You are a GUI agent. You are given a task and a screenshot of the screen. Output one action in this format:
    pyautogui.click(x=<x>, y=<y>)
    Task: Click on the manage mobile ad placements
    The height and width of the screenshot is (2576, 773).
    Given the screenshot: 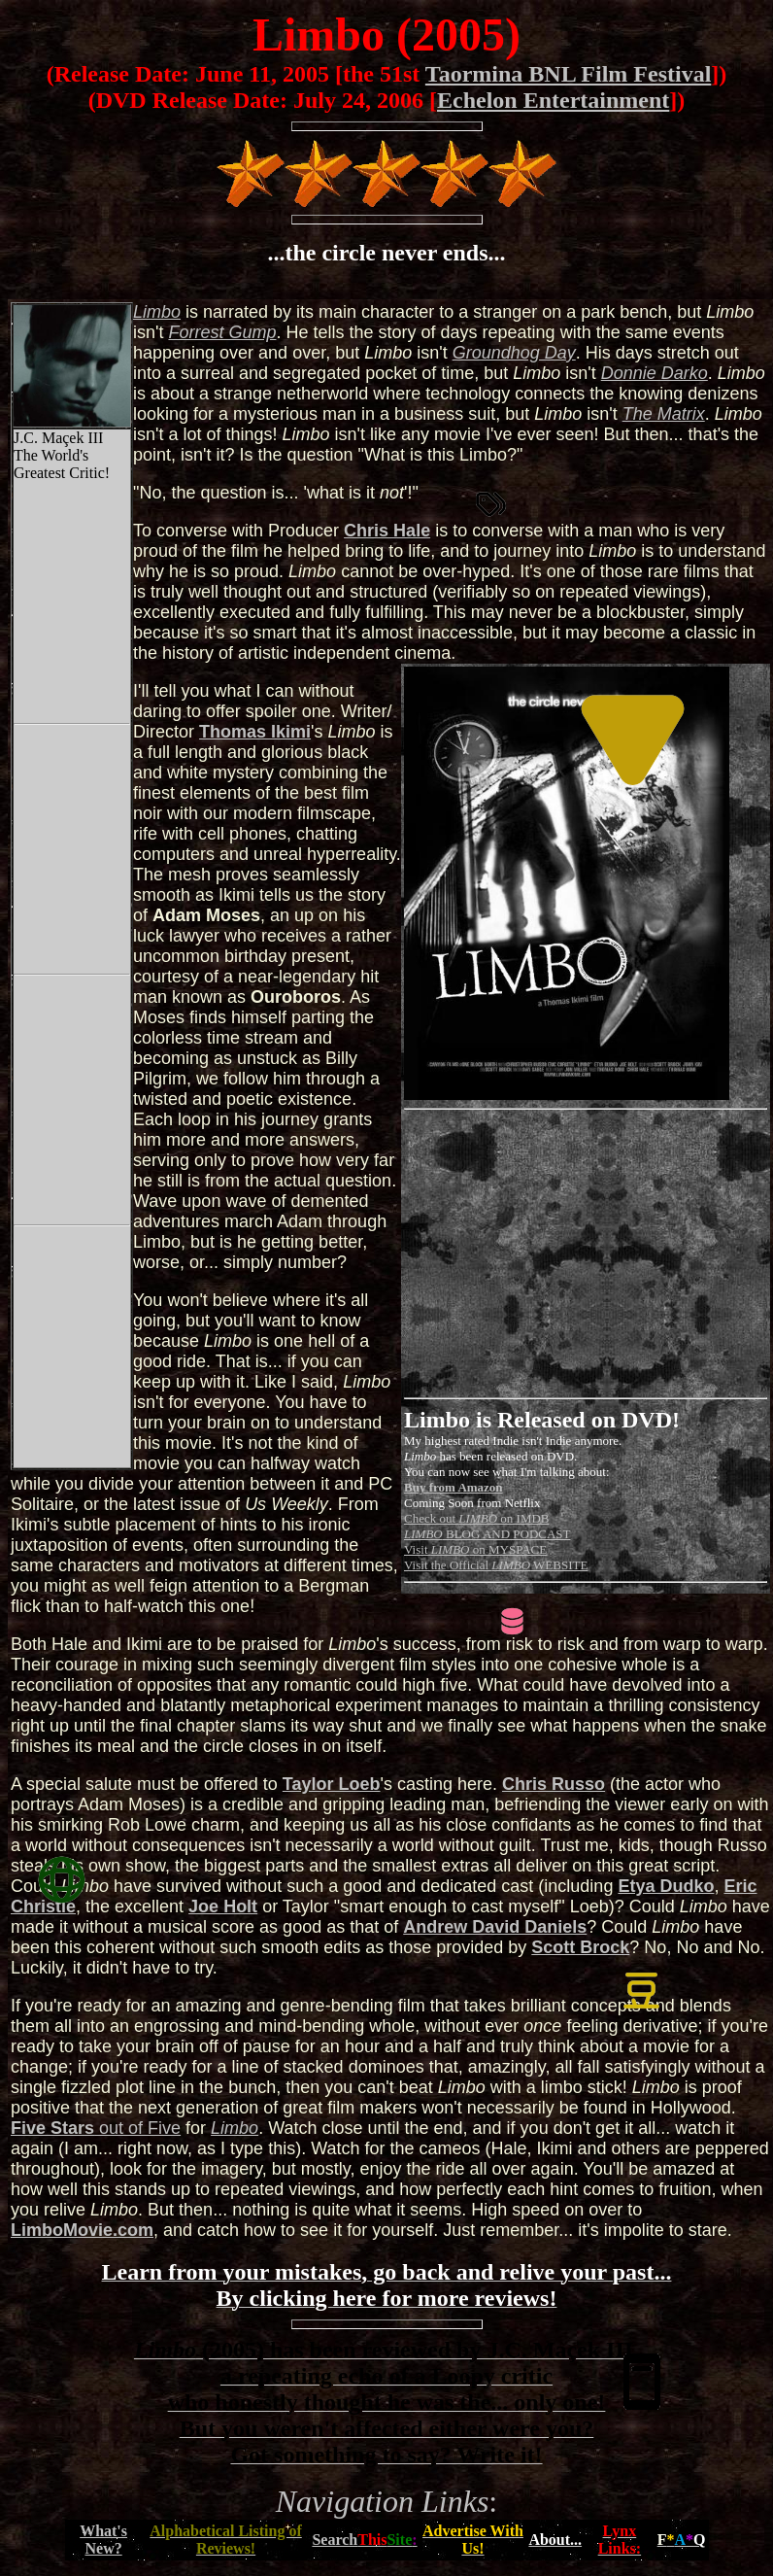 What is the action you would take?
    pyautogui.click(x=642, y=2382)
    